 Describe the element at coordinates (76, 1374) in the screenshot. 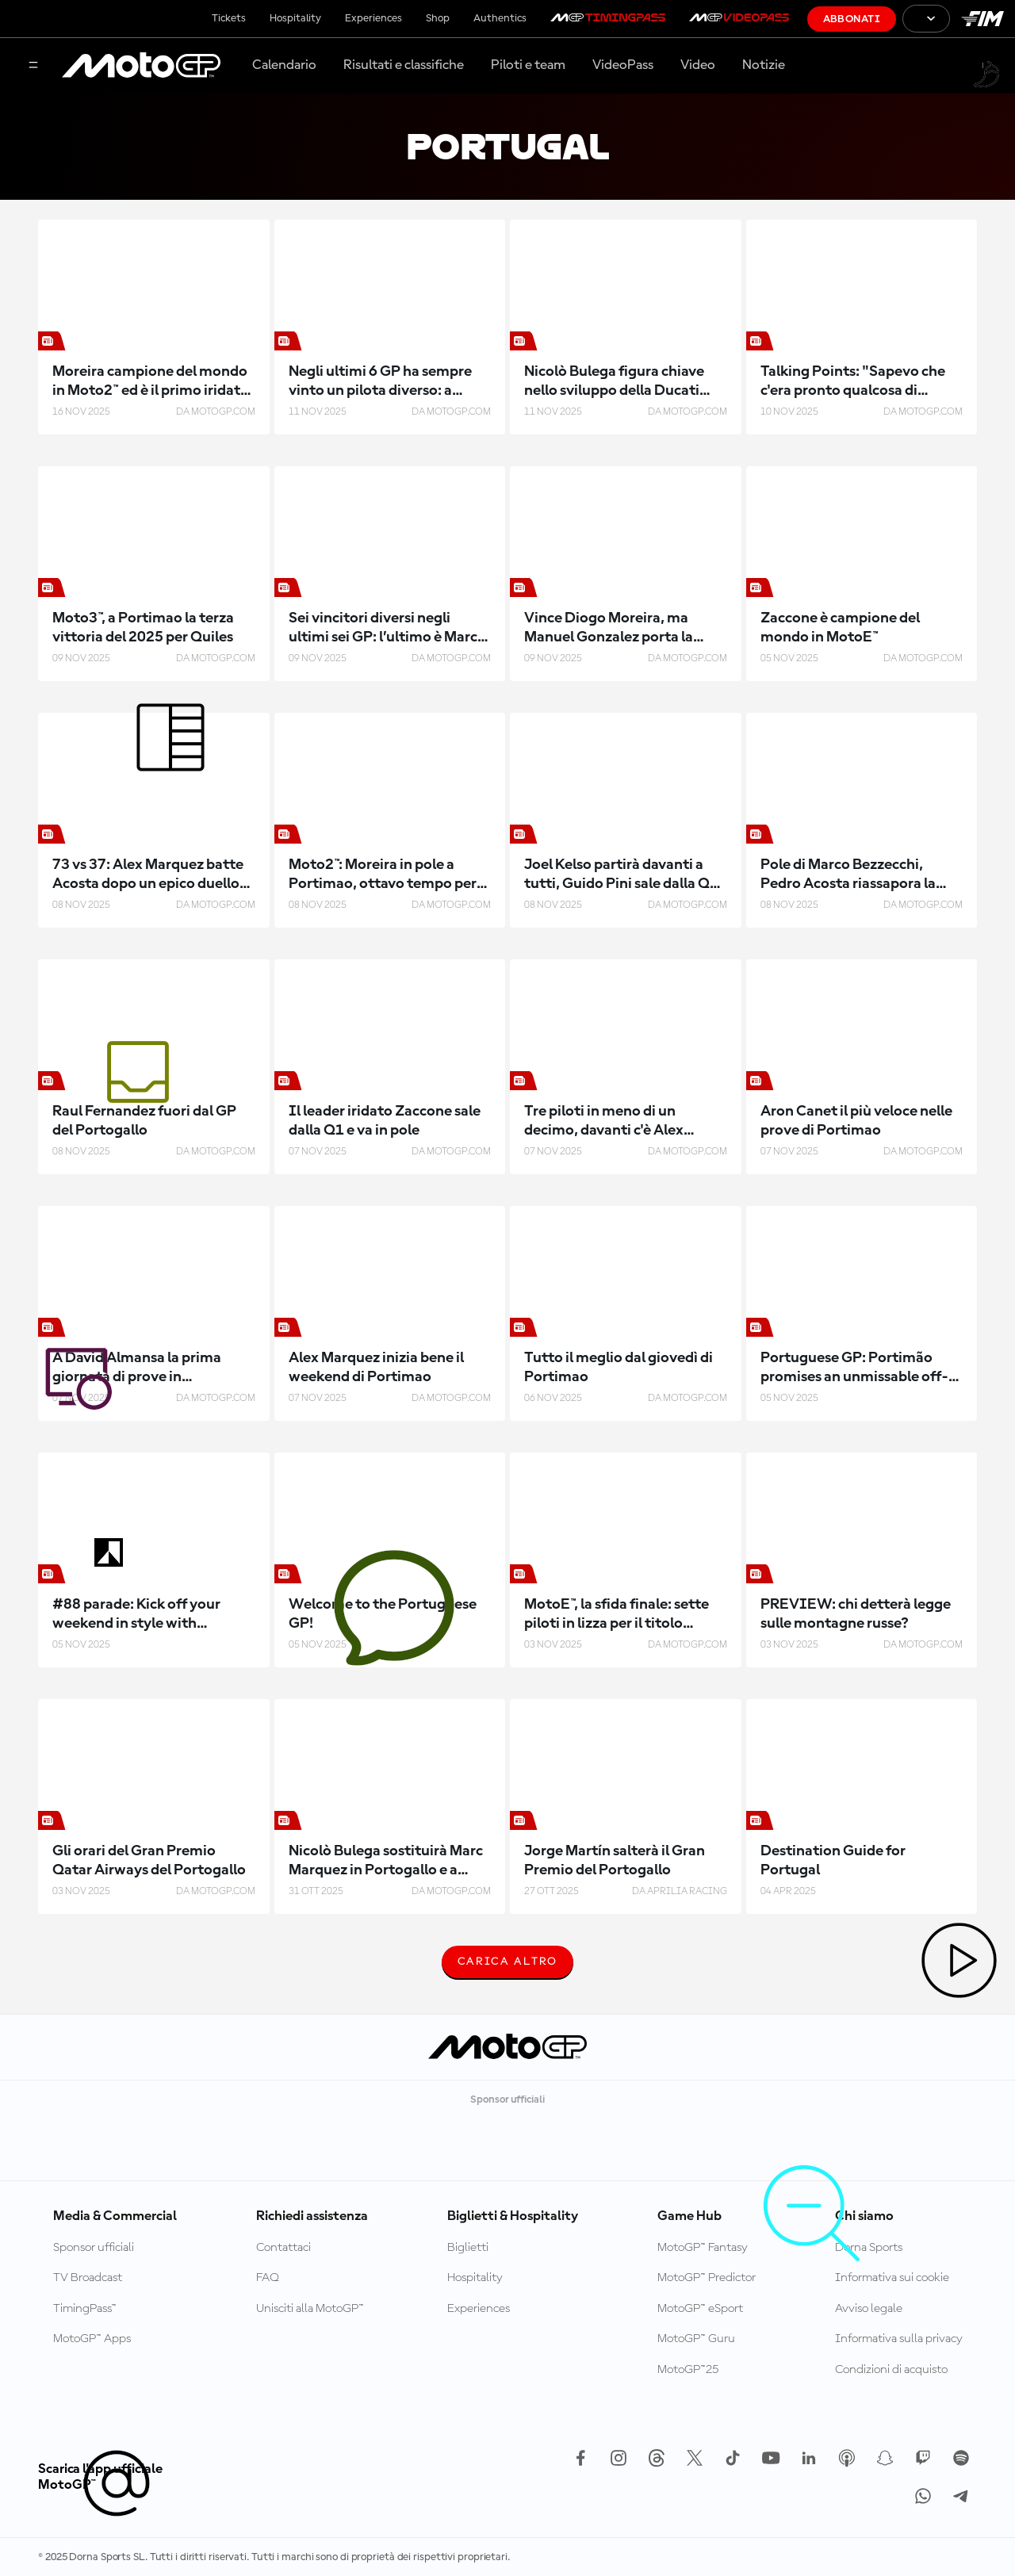

I see `access virtual machine settings` at that location.